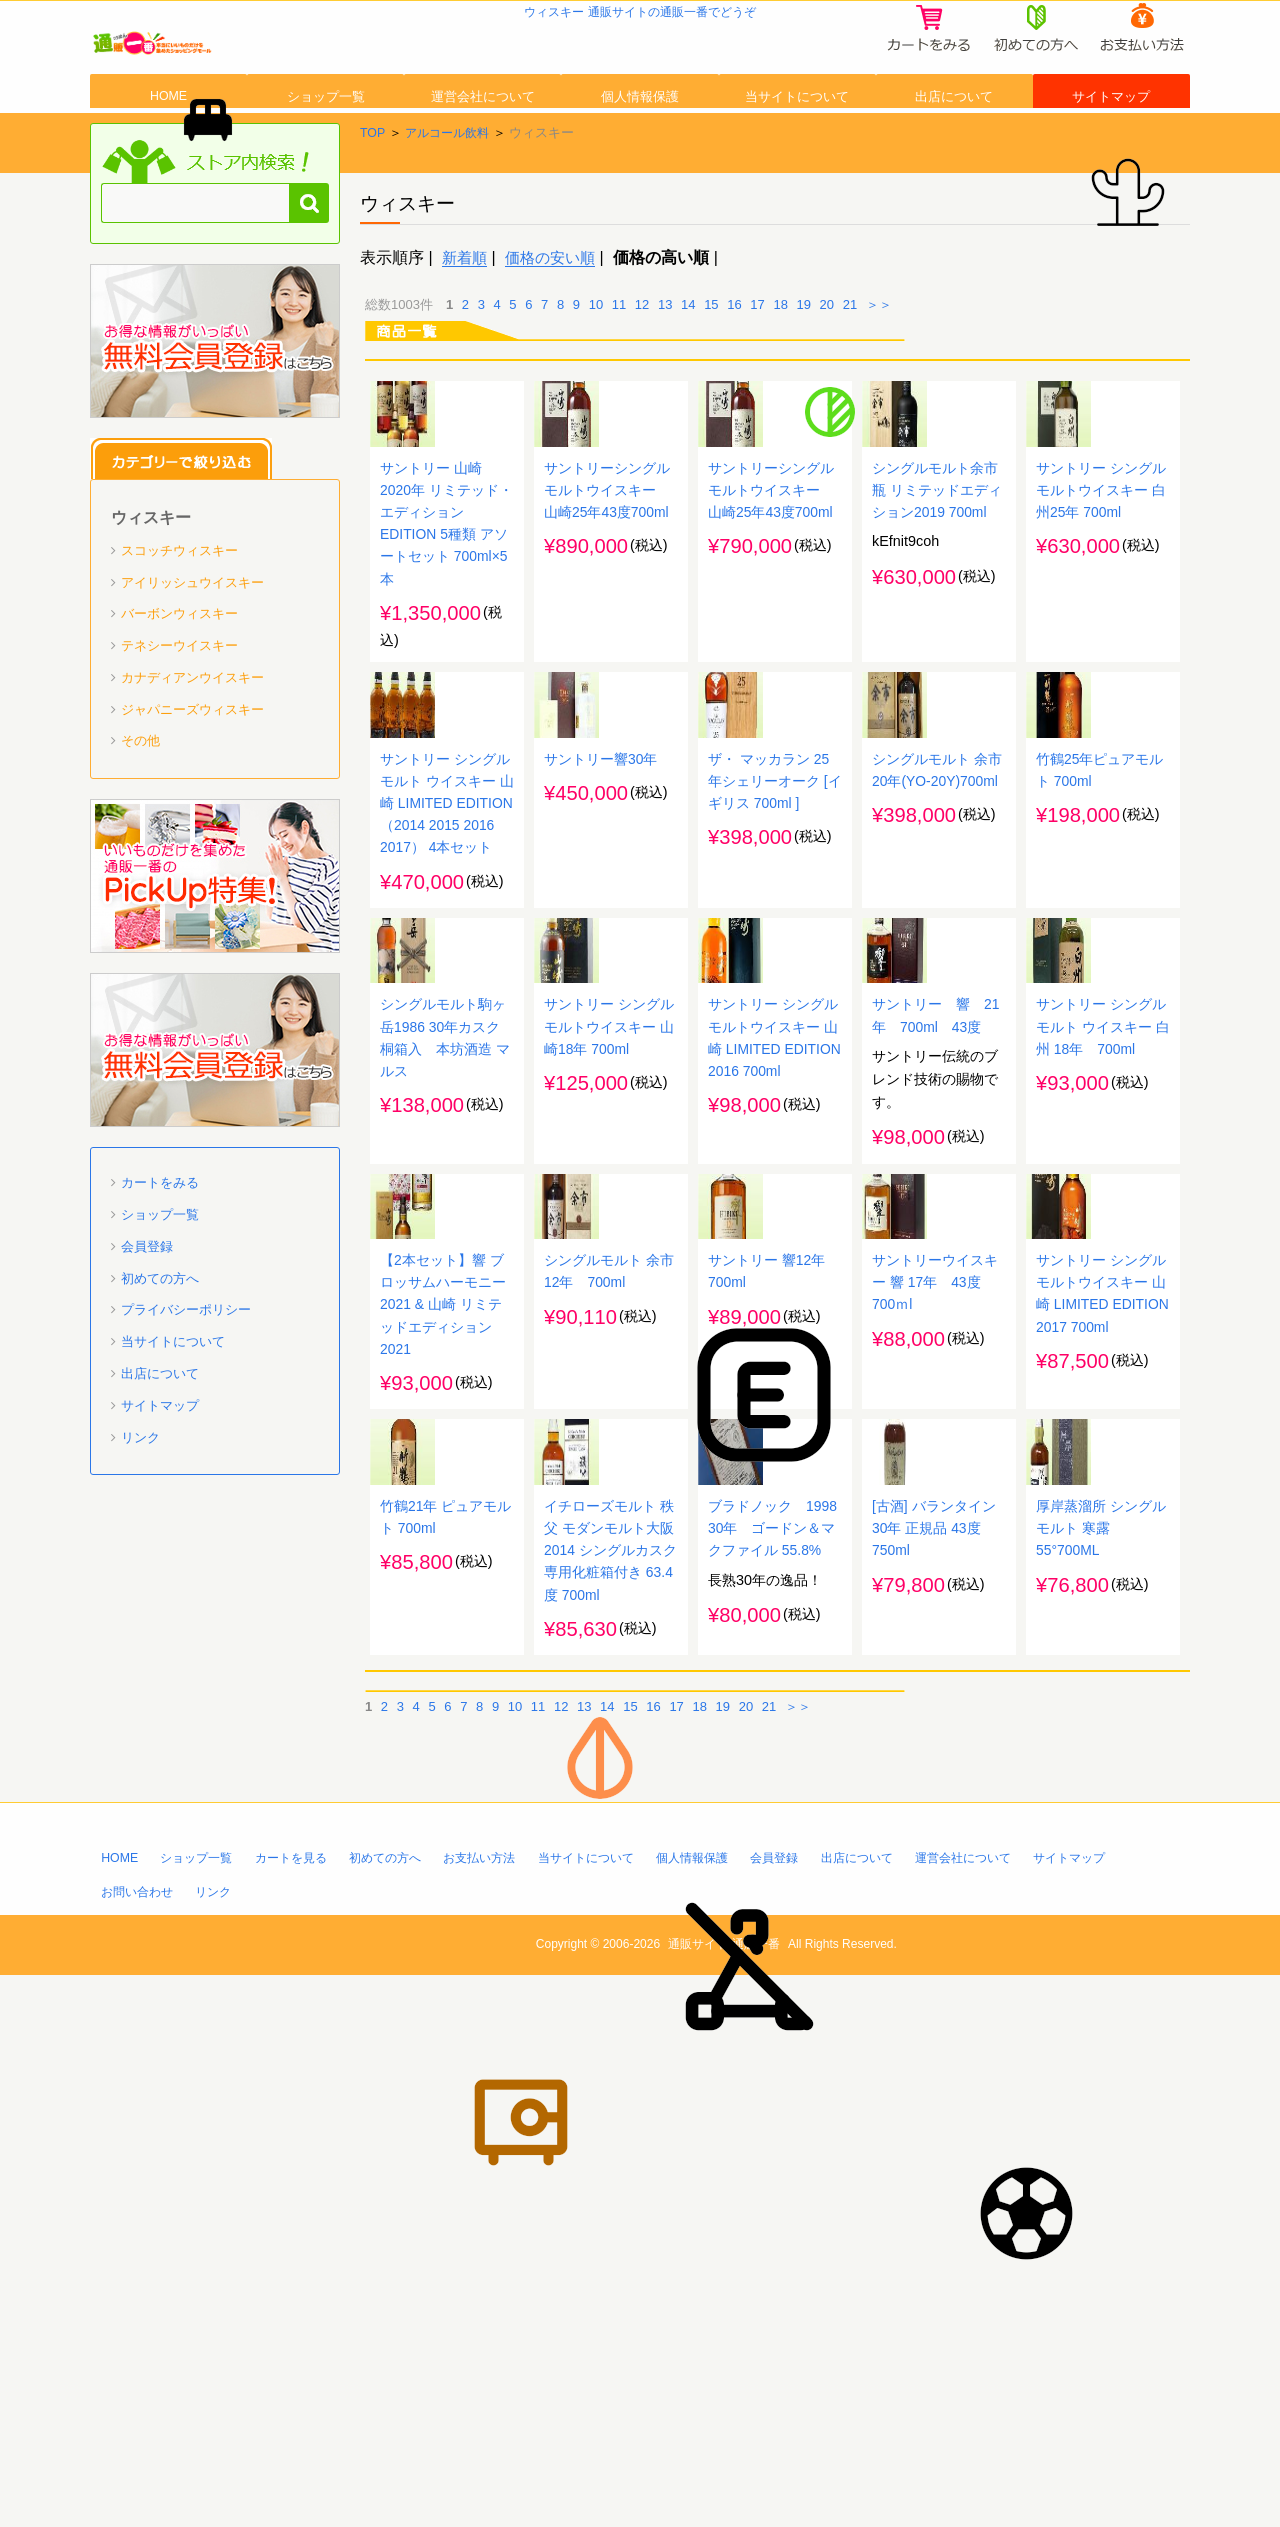 Image resolution: width=1280 pixels, height=2527 pixels. Describe the element at coordinates (1128, 195) in the screenshot. I see `indicates desert or arid climate theme` at that location.